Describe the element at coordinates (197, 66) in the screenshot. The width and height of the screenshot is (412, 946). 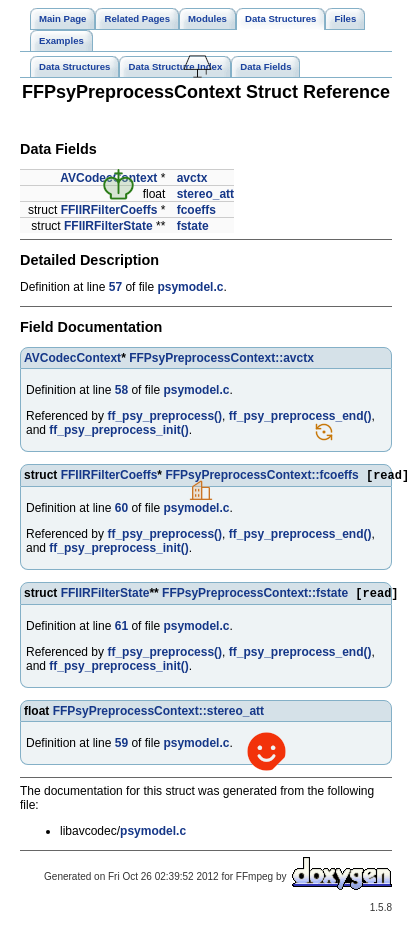
I see `toggle desk lamp or reading light` at that location.